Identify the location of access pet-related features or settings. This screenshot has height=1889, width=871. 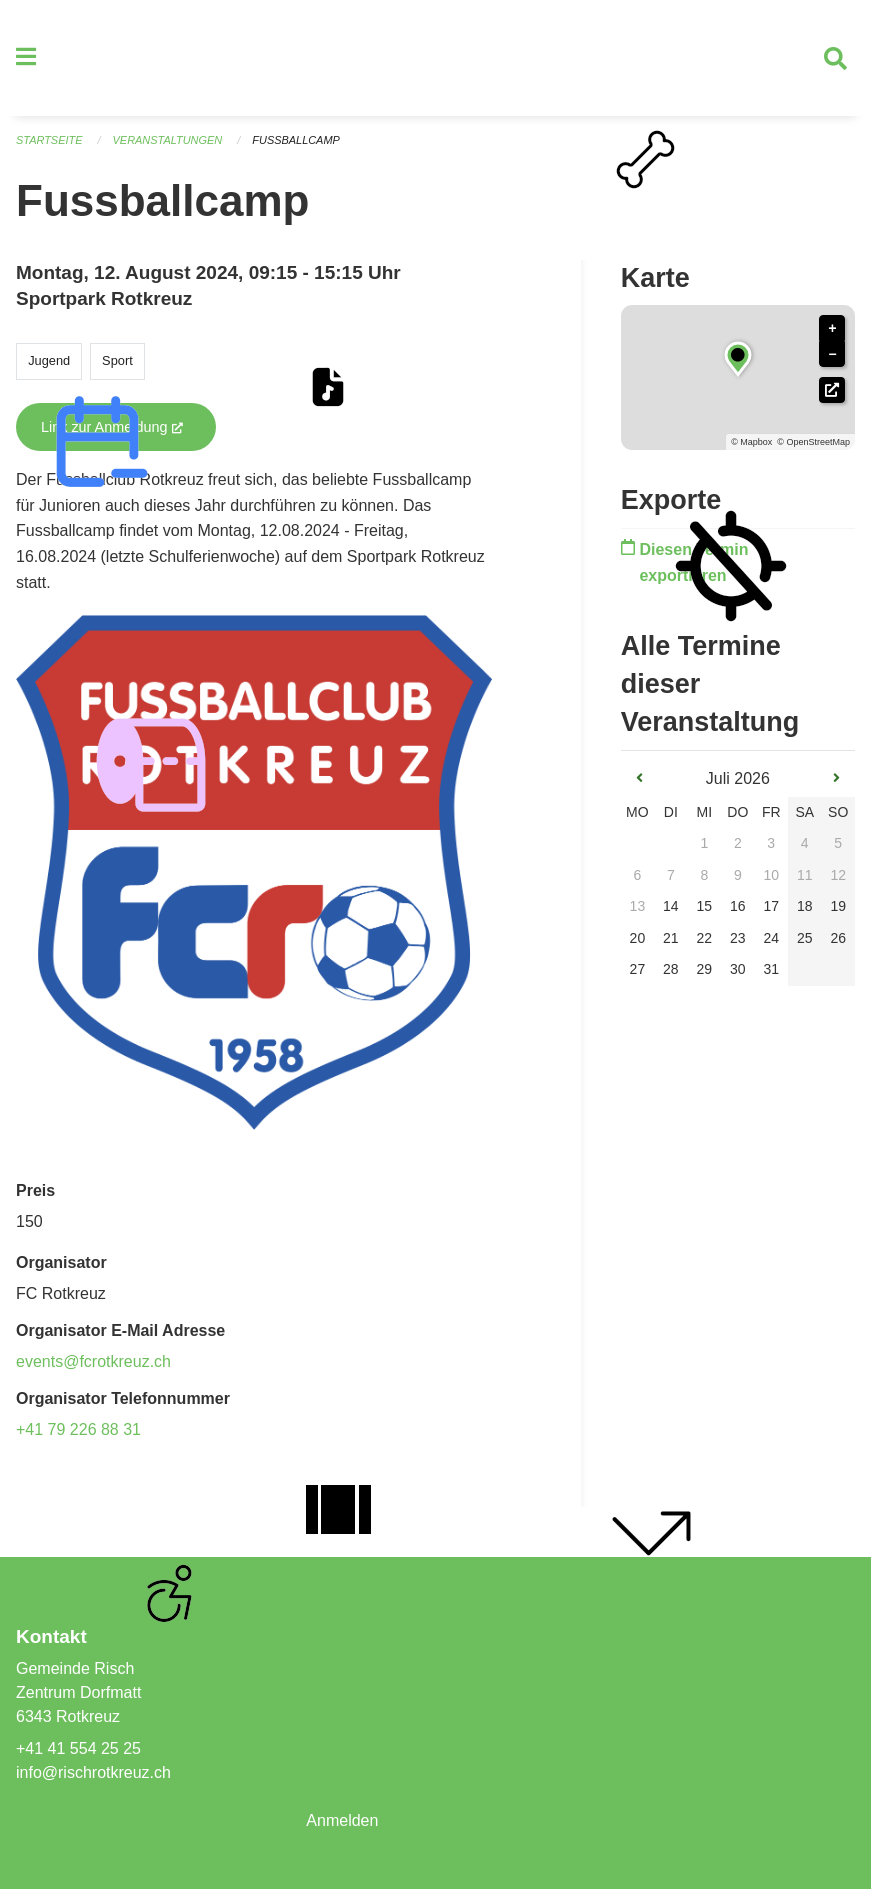
(645, 159).